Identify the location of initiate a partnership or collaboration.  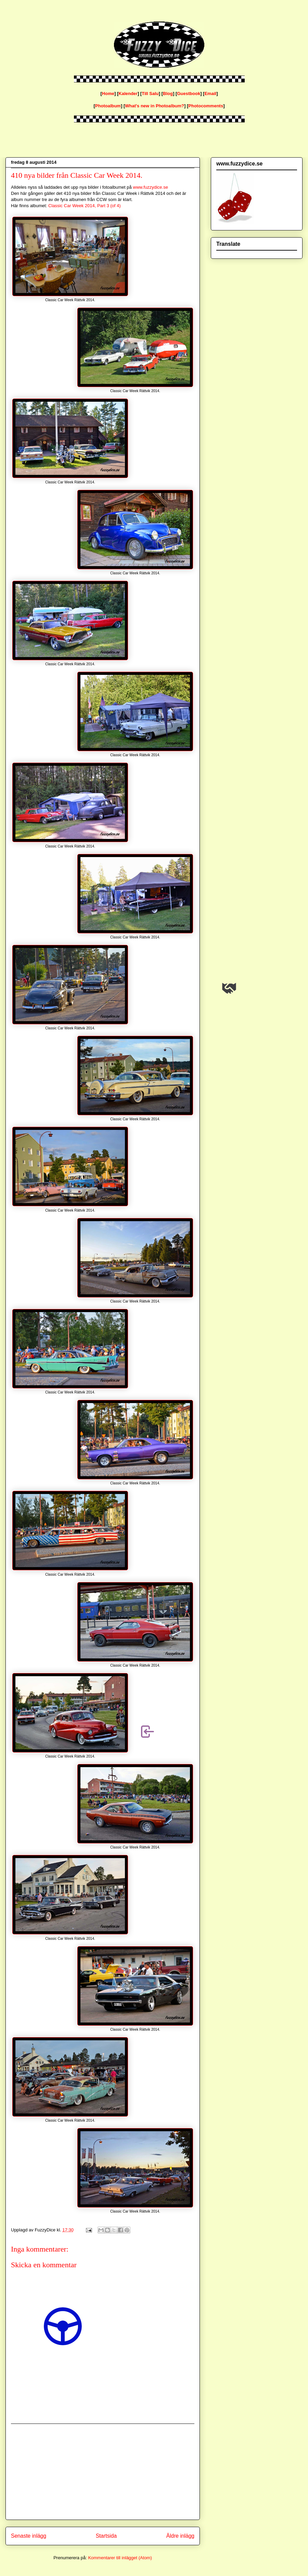
(229, 988).